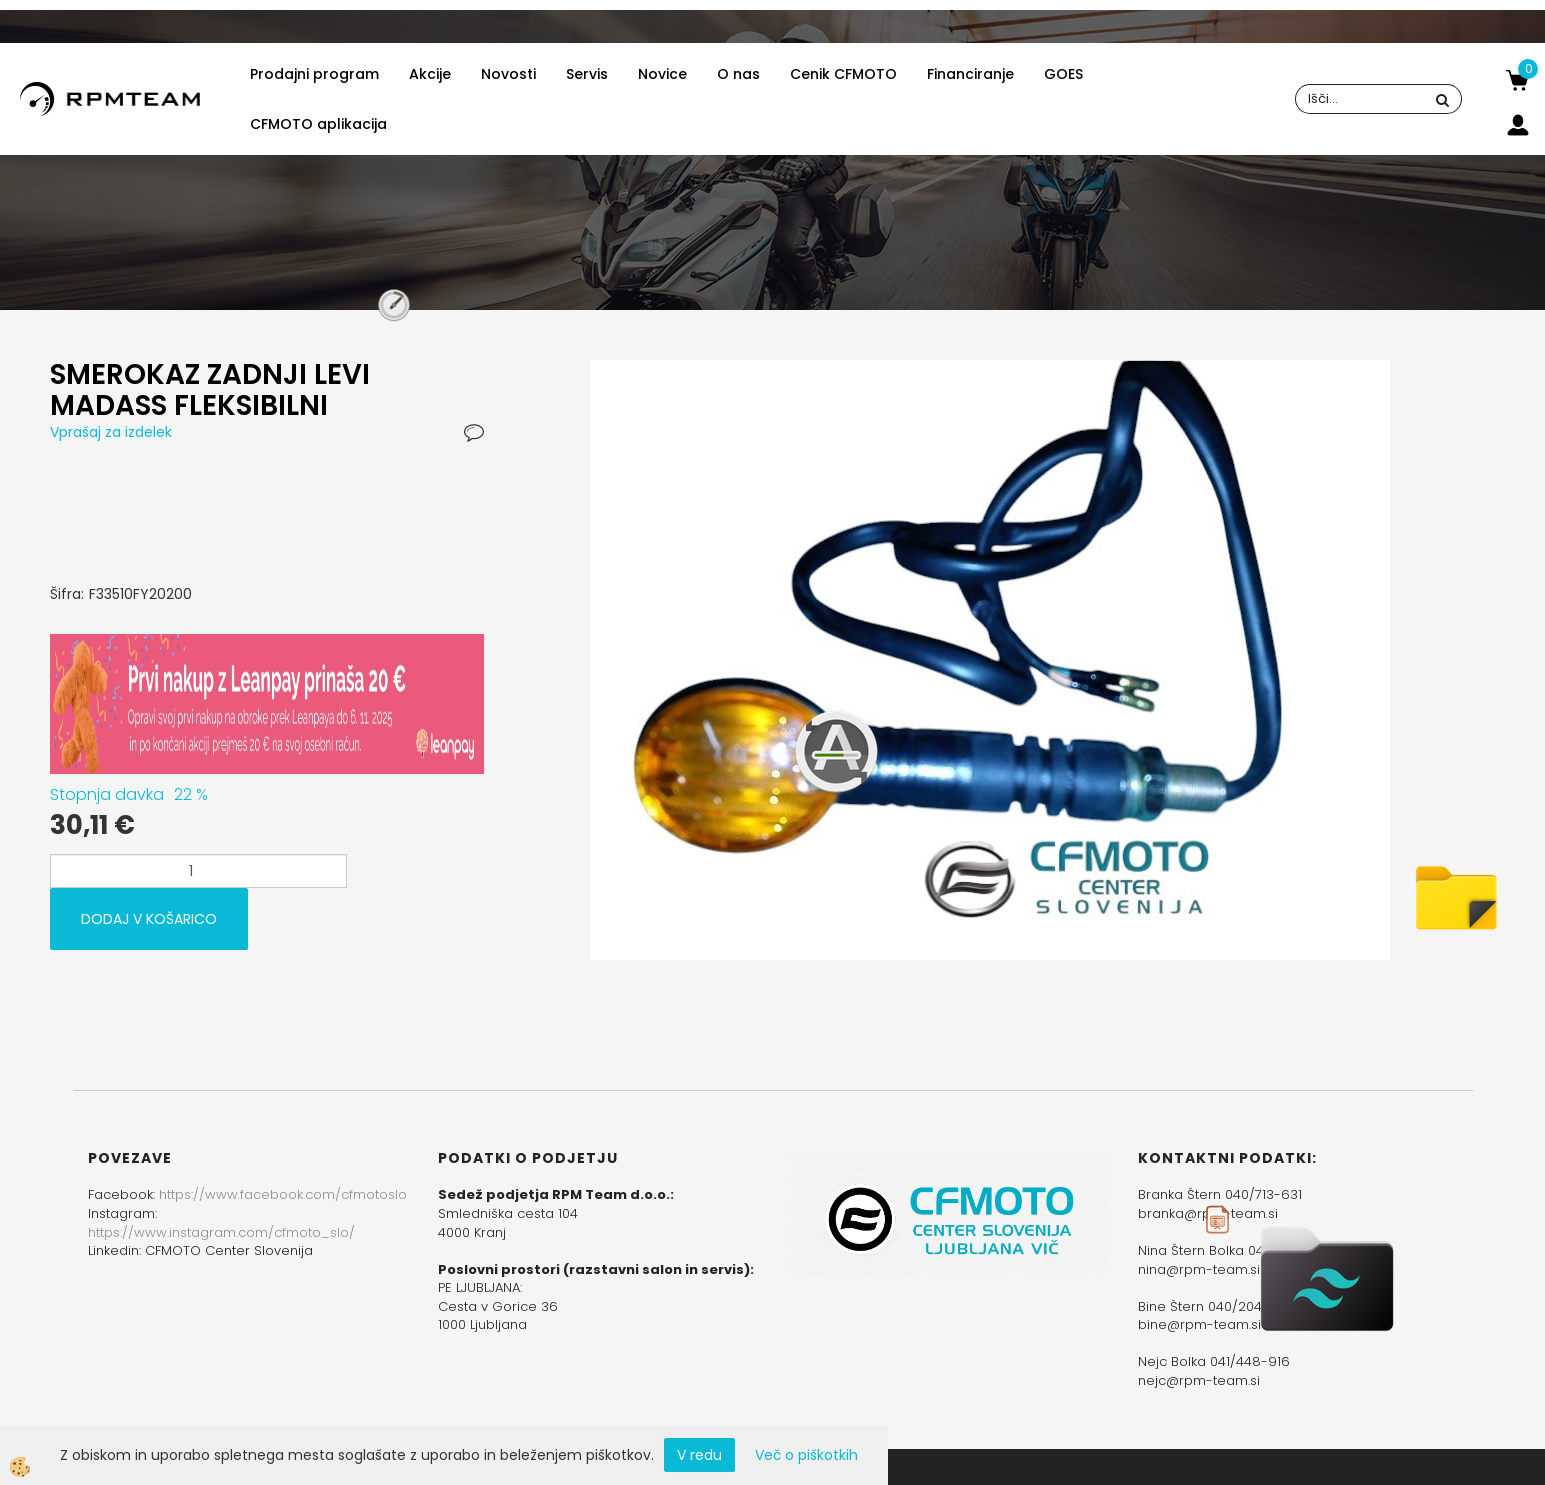 The image size is (1545, 1485). What do you see at coordinates (1217, 1219) in the screenshot?
I see `libreoffice impress presentation template file` at bounding box center [1217, 1219].